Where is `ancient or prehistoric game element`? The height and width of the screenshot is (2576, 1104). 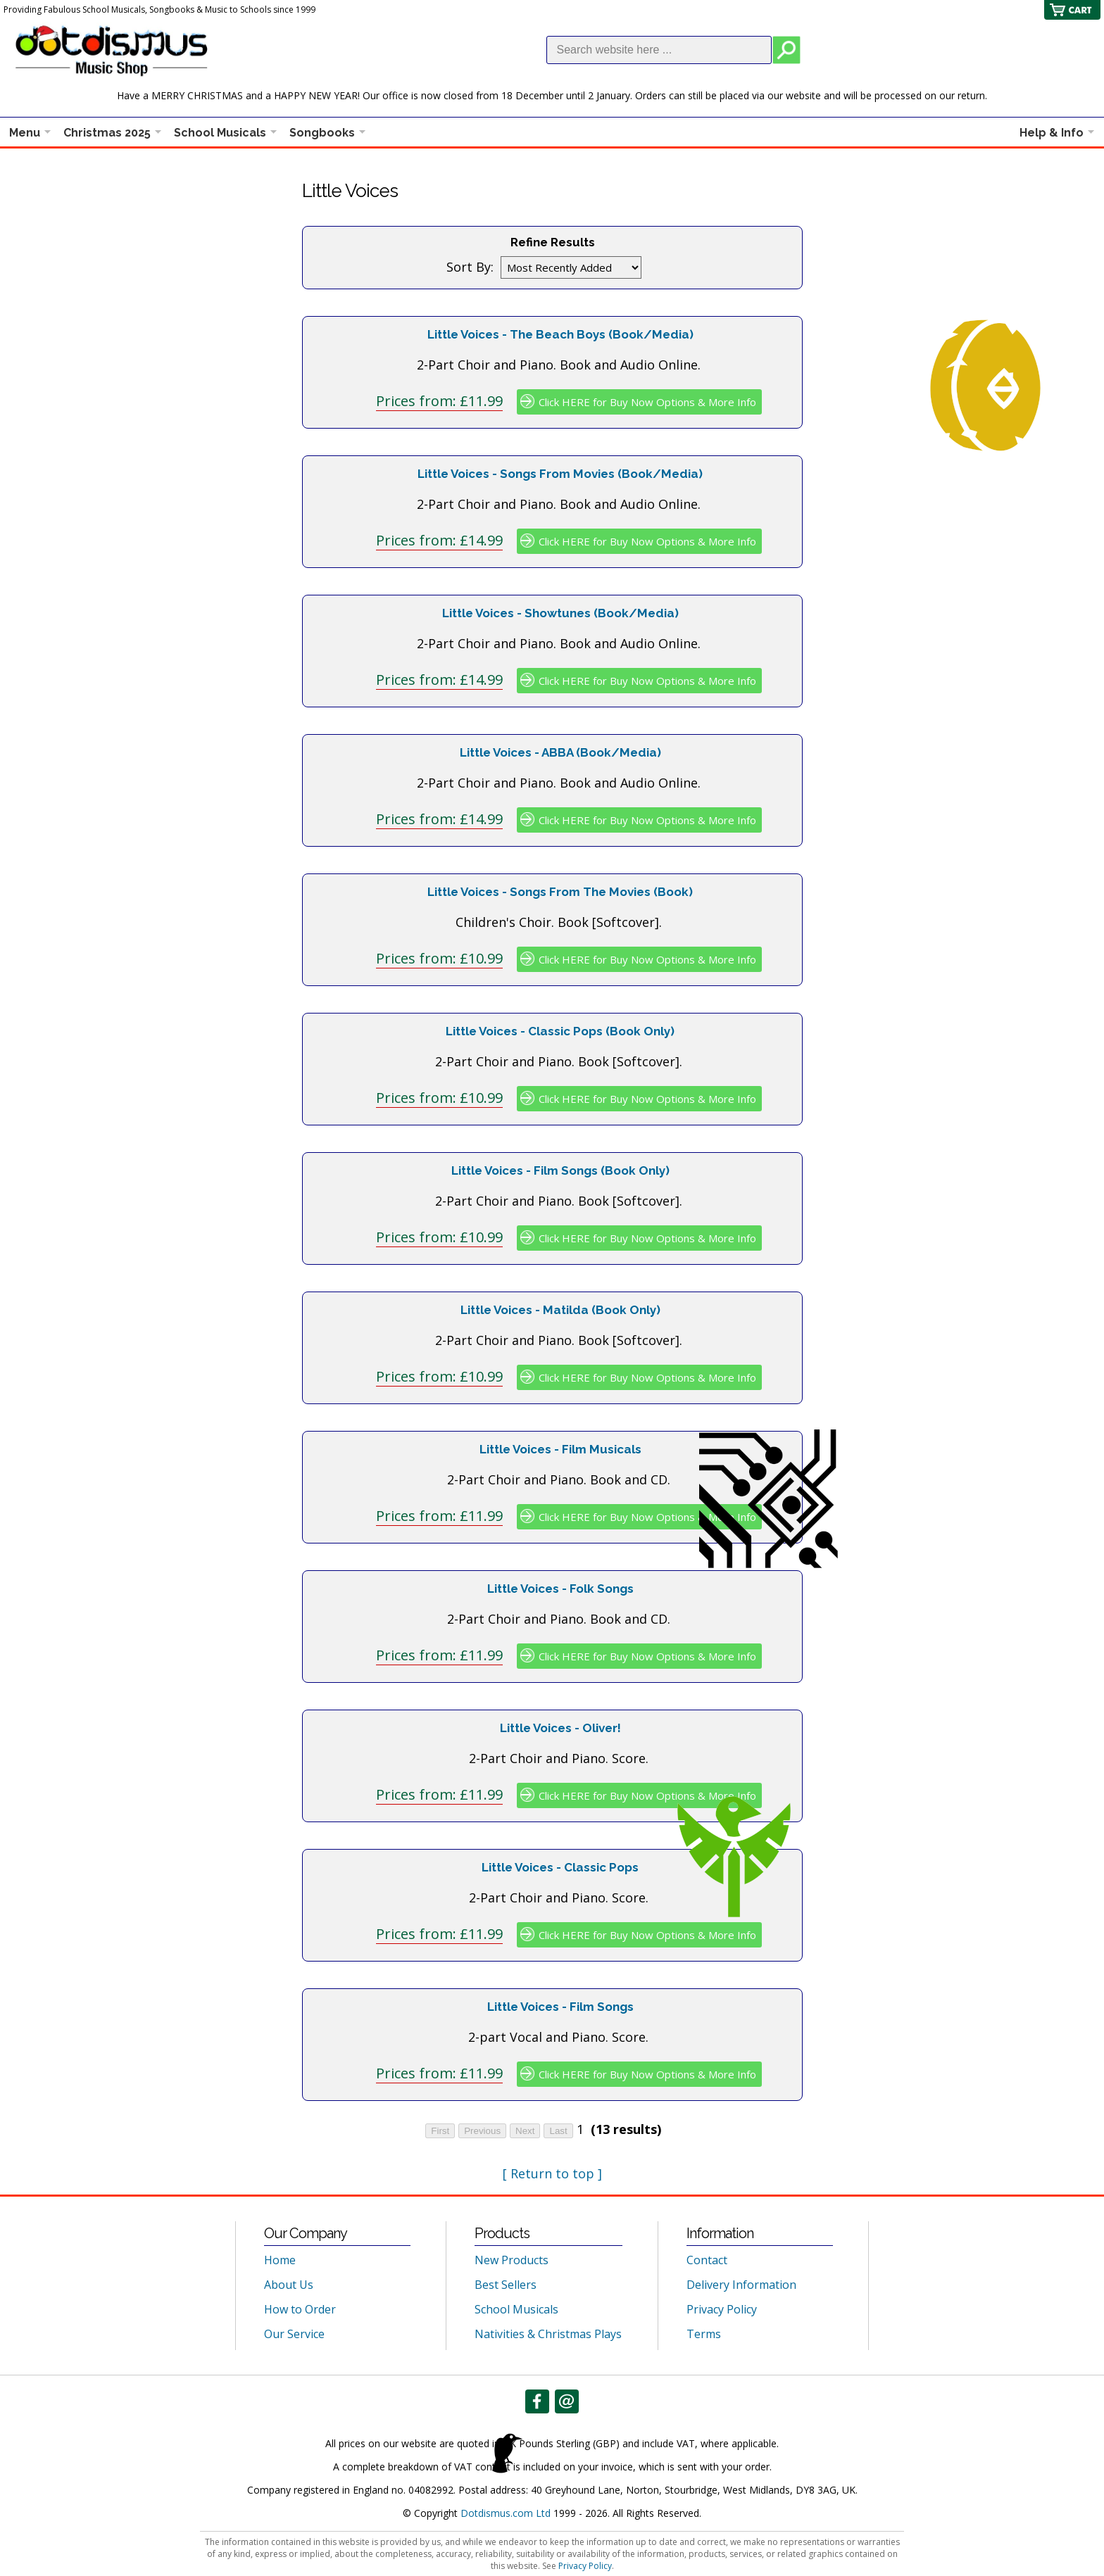
ancient or prehistoric game element is located at coordinates (985, 385).